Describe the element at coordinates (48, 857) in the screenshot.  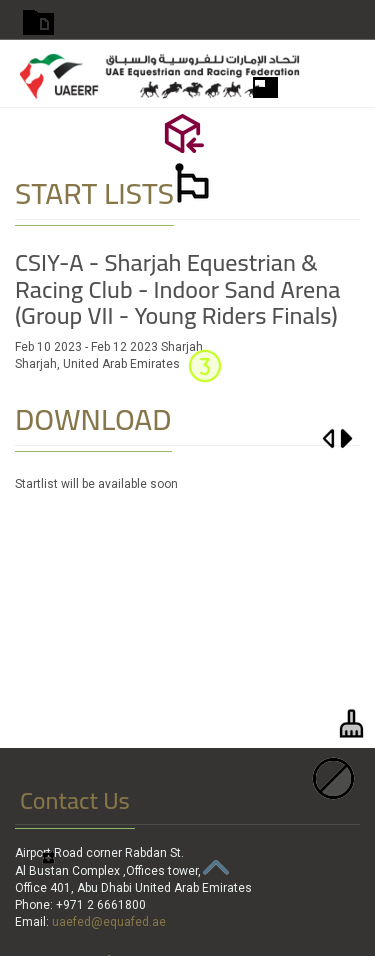
I see `find nearby pharmacies` at that location.